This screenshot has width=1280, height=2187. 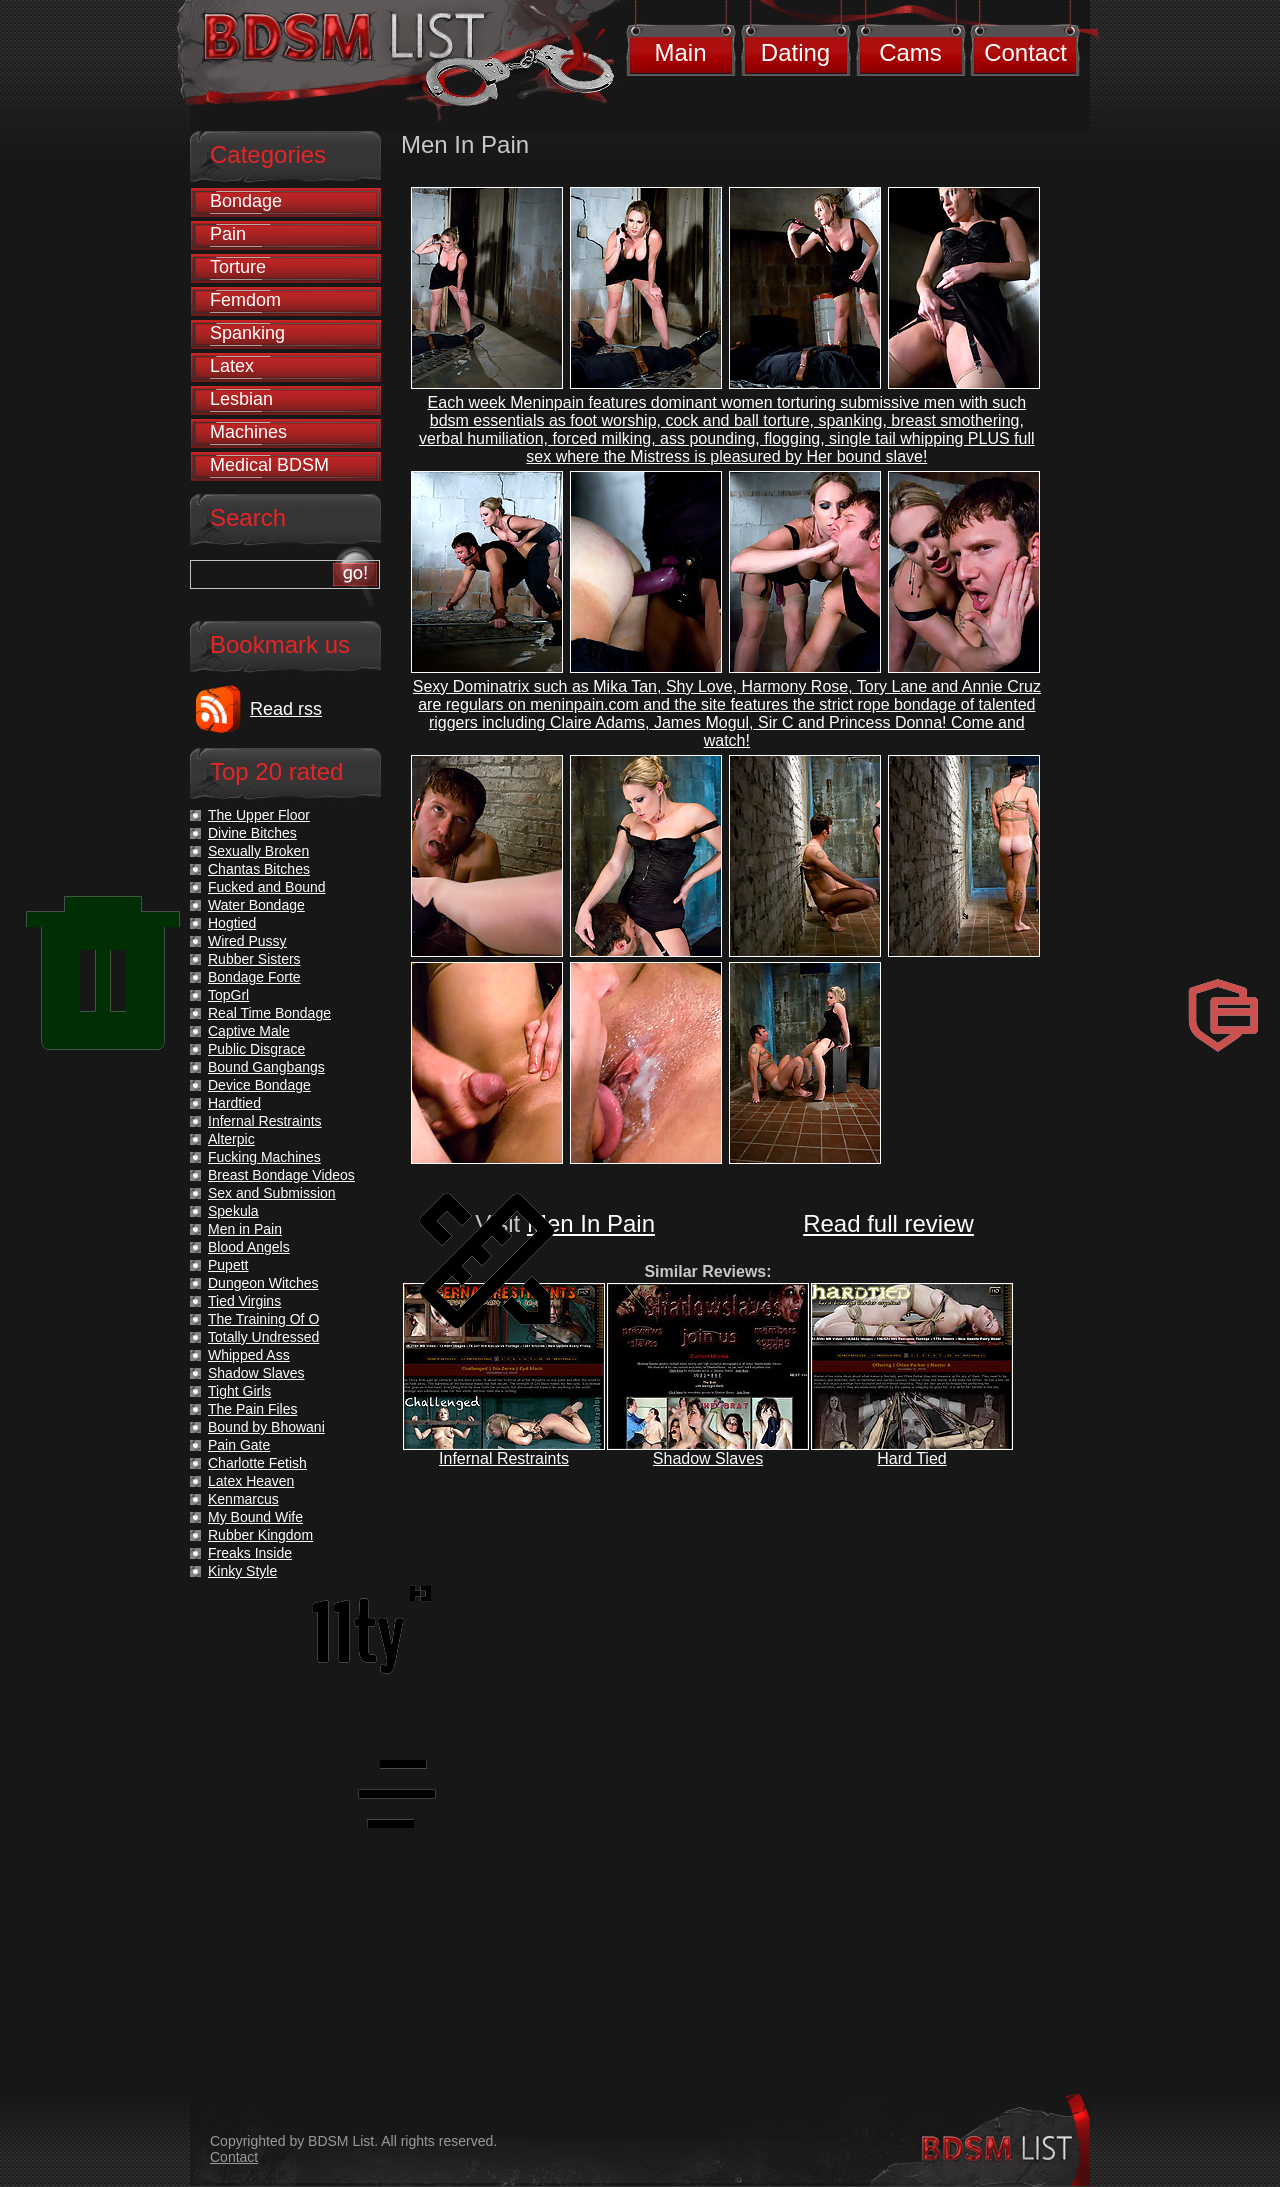 What do you see at coordinates (420, 1593) in the screenshot?
I see `better auth authentication service logo` at bounding box center [420, 1593].